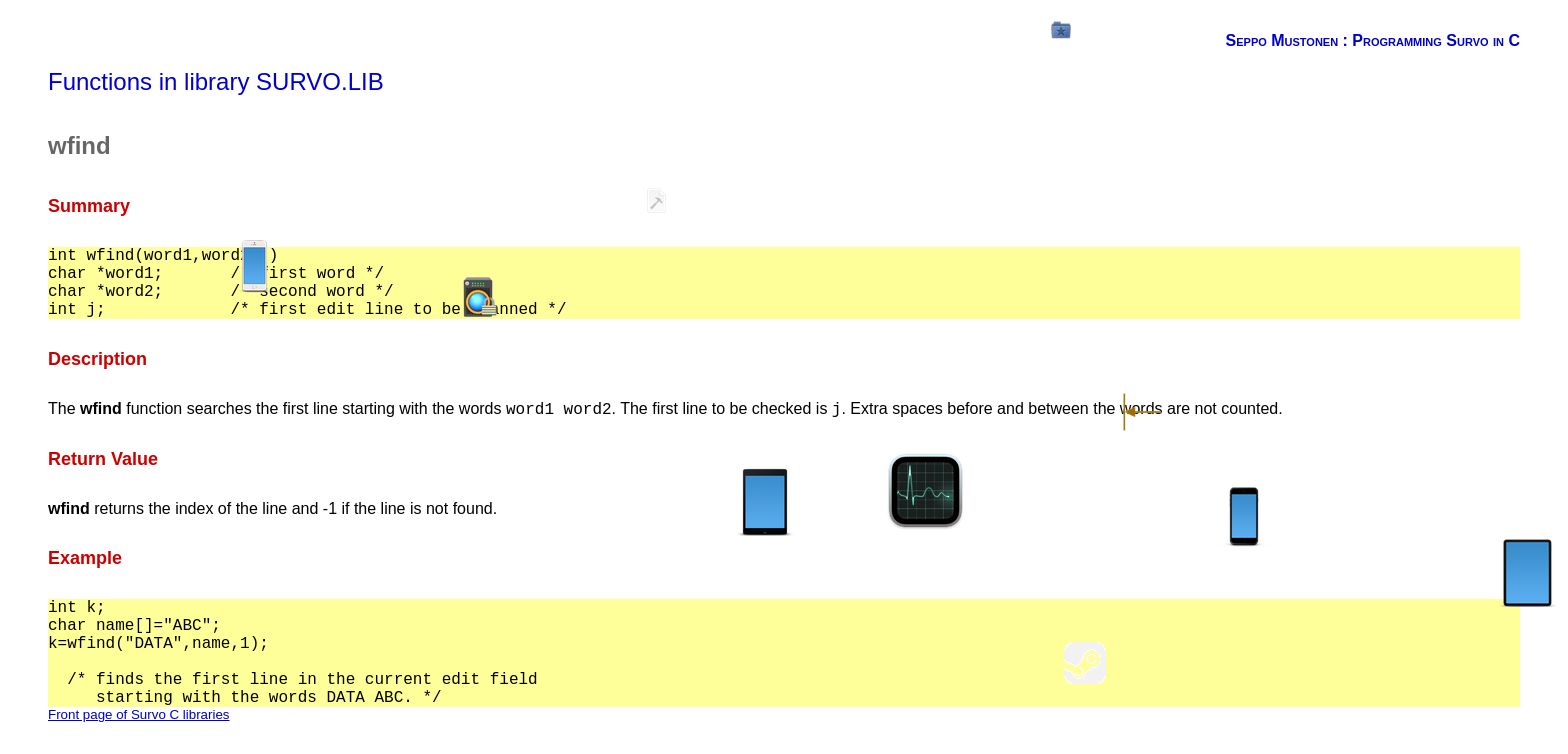  I want to click on iPhone 7 Plus device icon, so click(1244, 517).